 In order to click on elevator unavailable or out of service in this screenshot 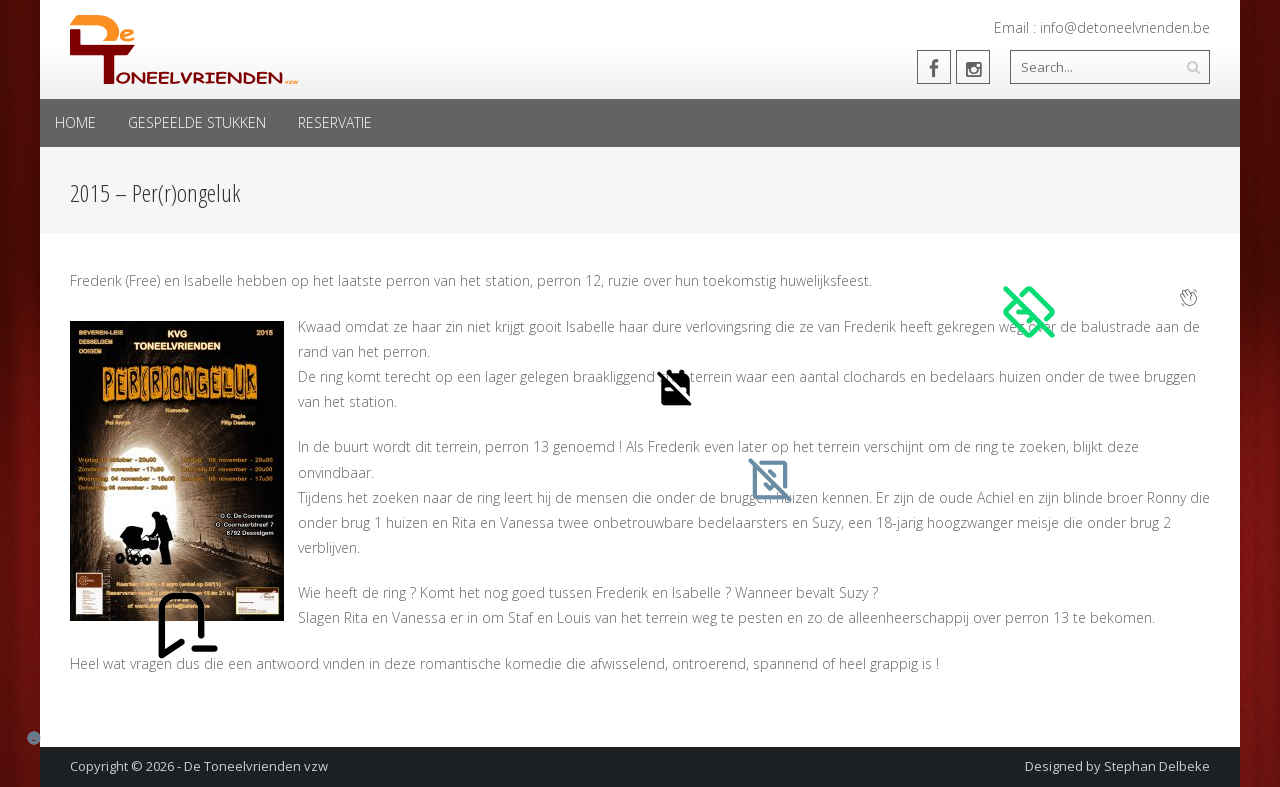, I will do `click(770, 480)`.